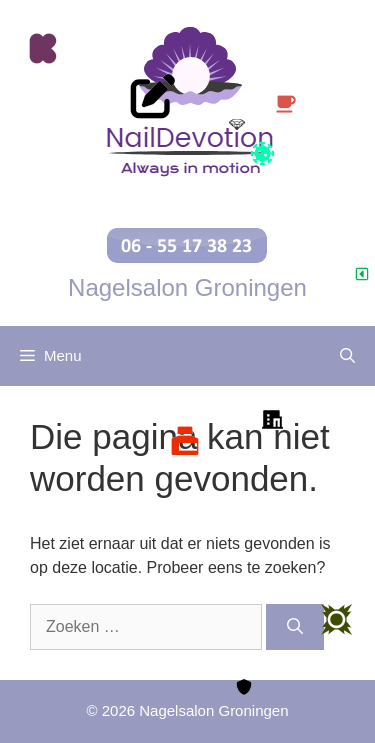  I want to click on navigate to the previous item or screen, so click(362, 274).